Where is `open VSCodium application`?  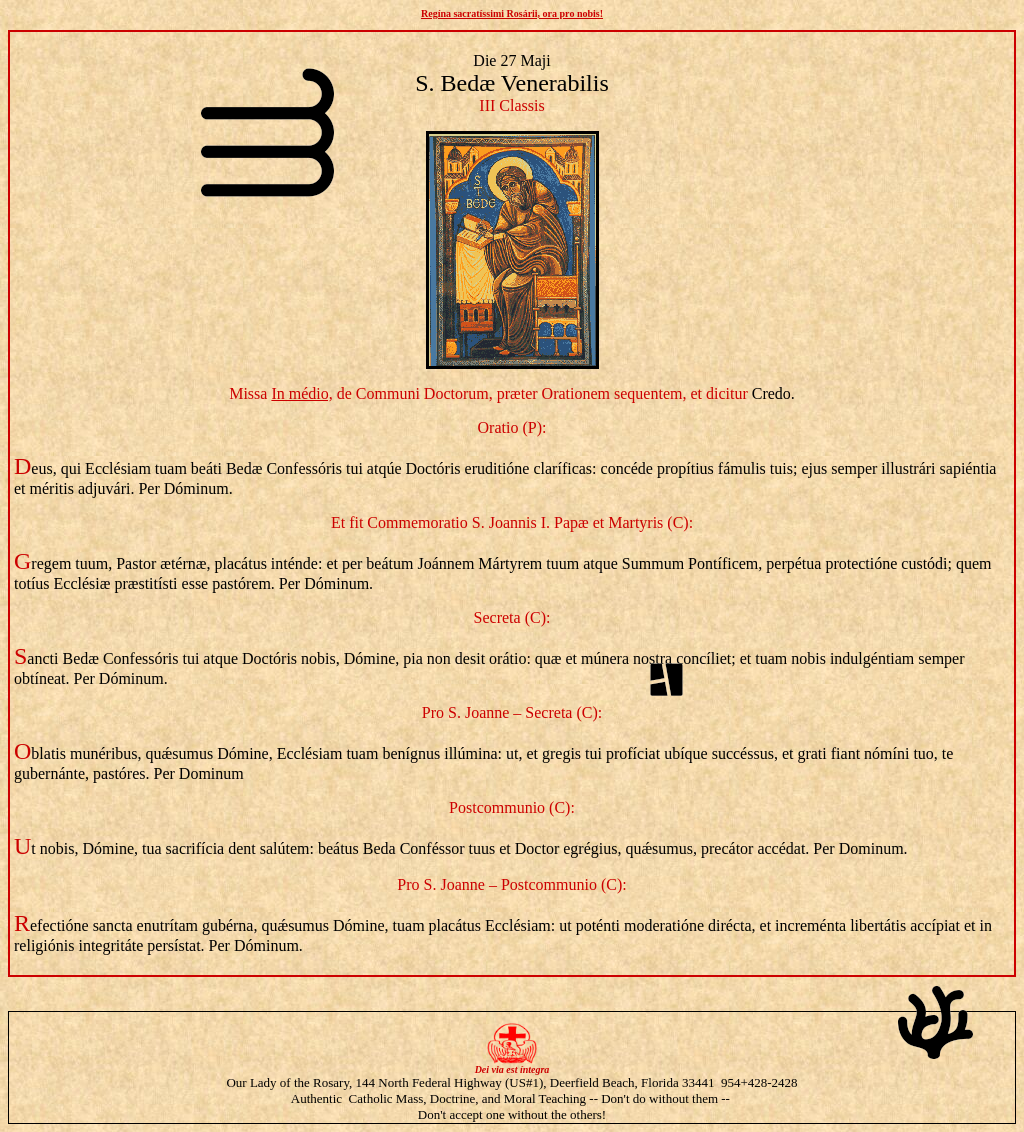 open VSCodium application is located at coordinates (935, 1022).